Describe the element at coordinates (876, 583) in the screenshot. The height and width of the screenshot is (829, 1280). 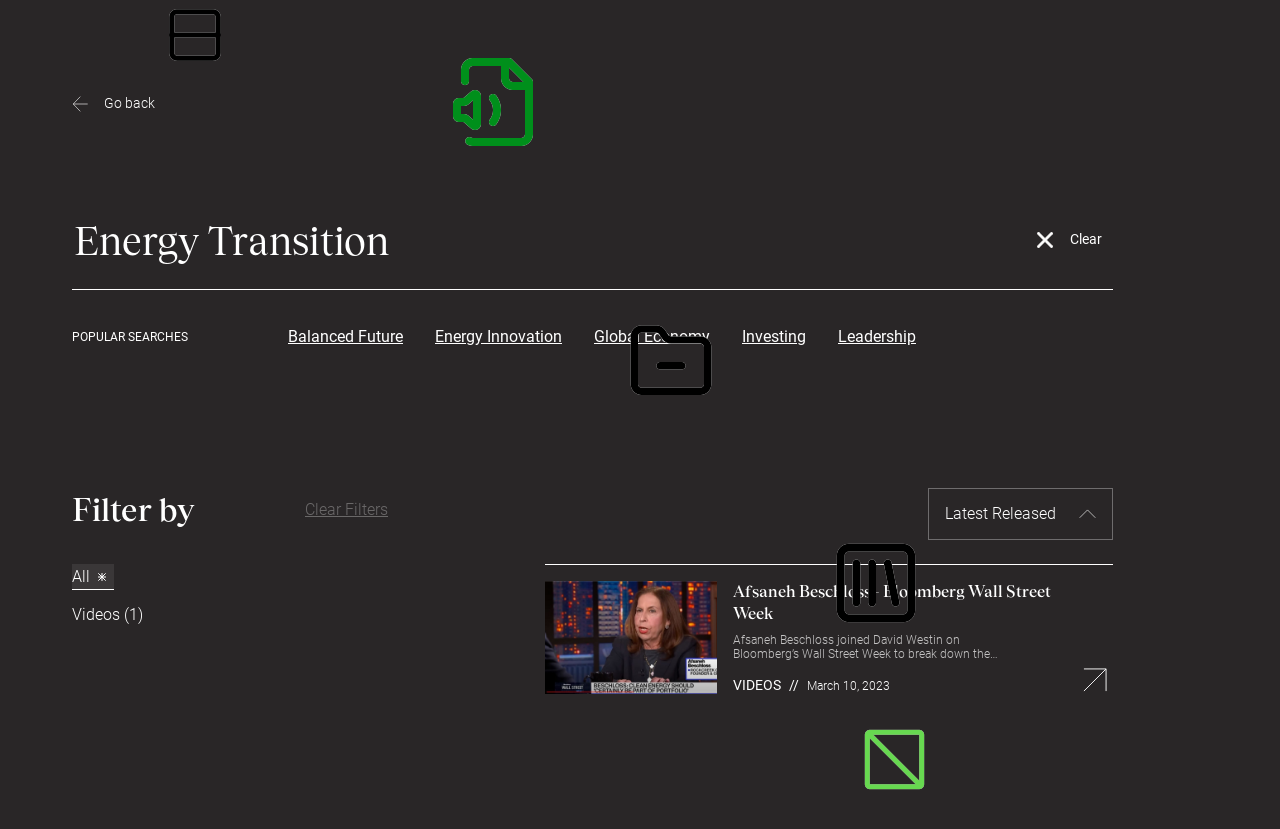
I see `access your media library` at that location.